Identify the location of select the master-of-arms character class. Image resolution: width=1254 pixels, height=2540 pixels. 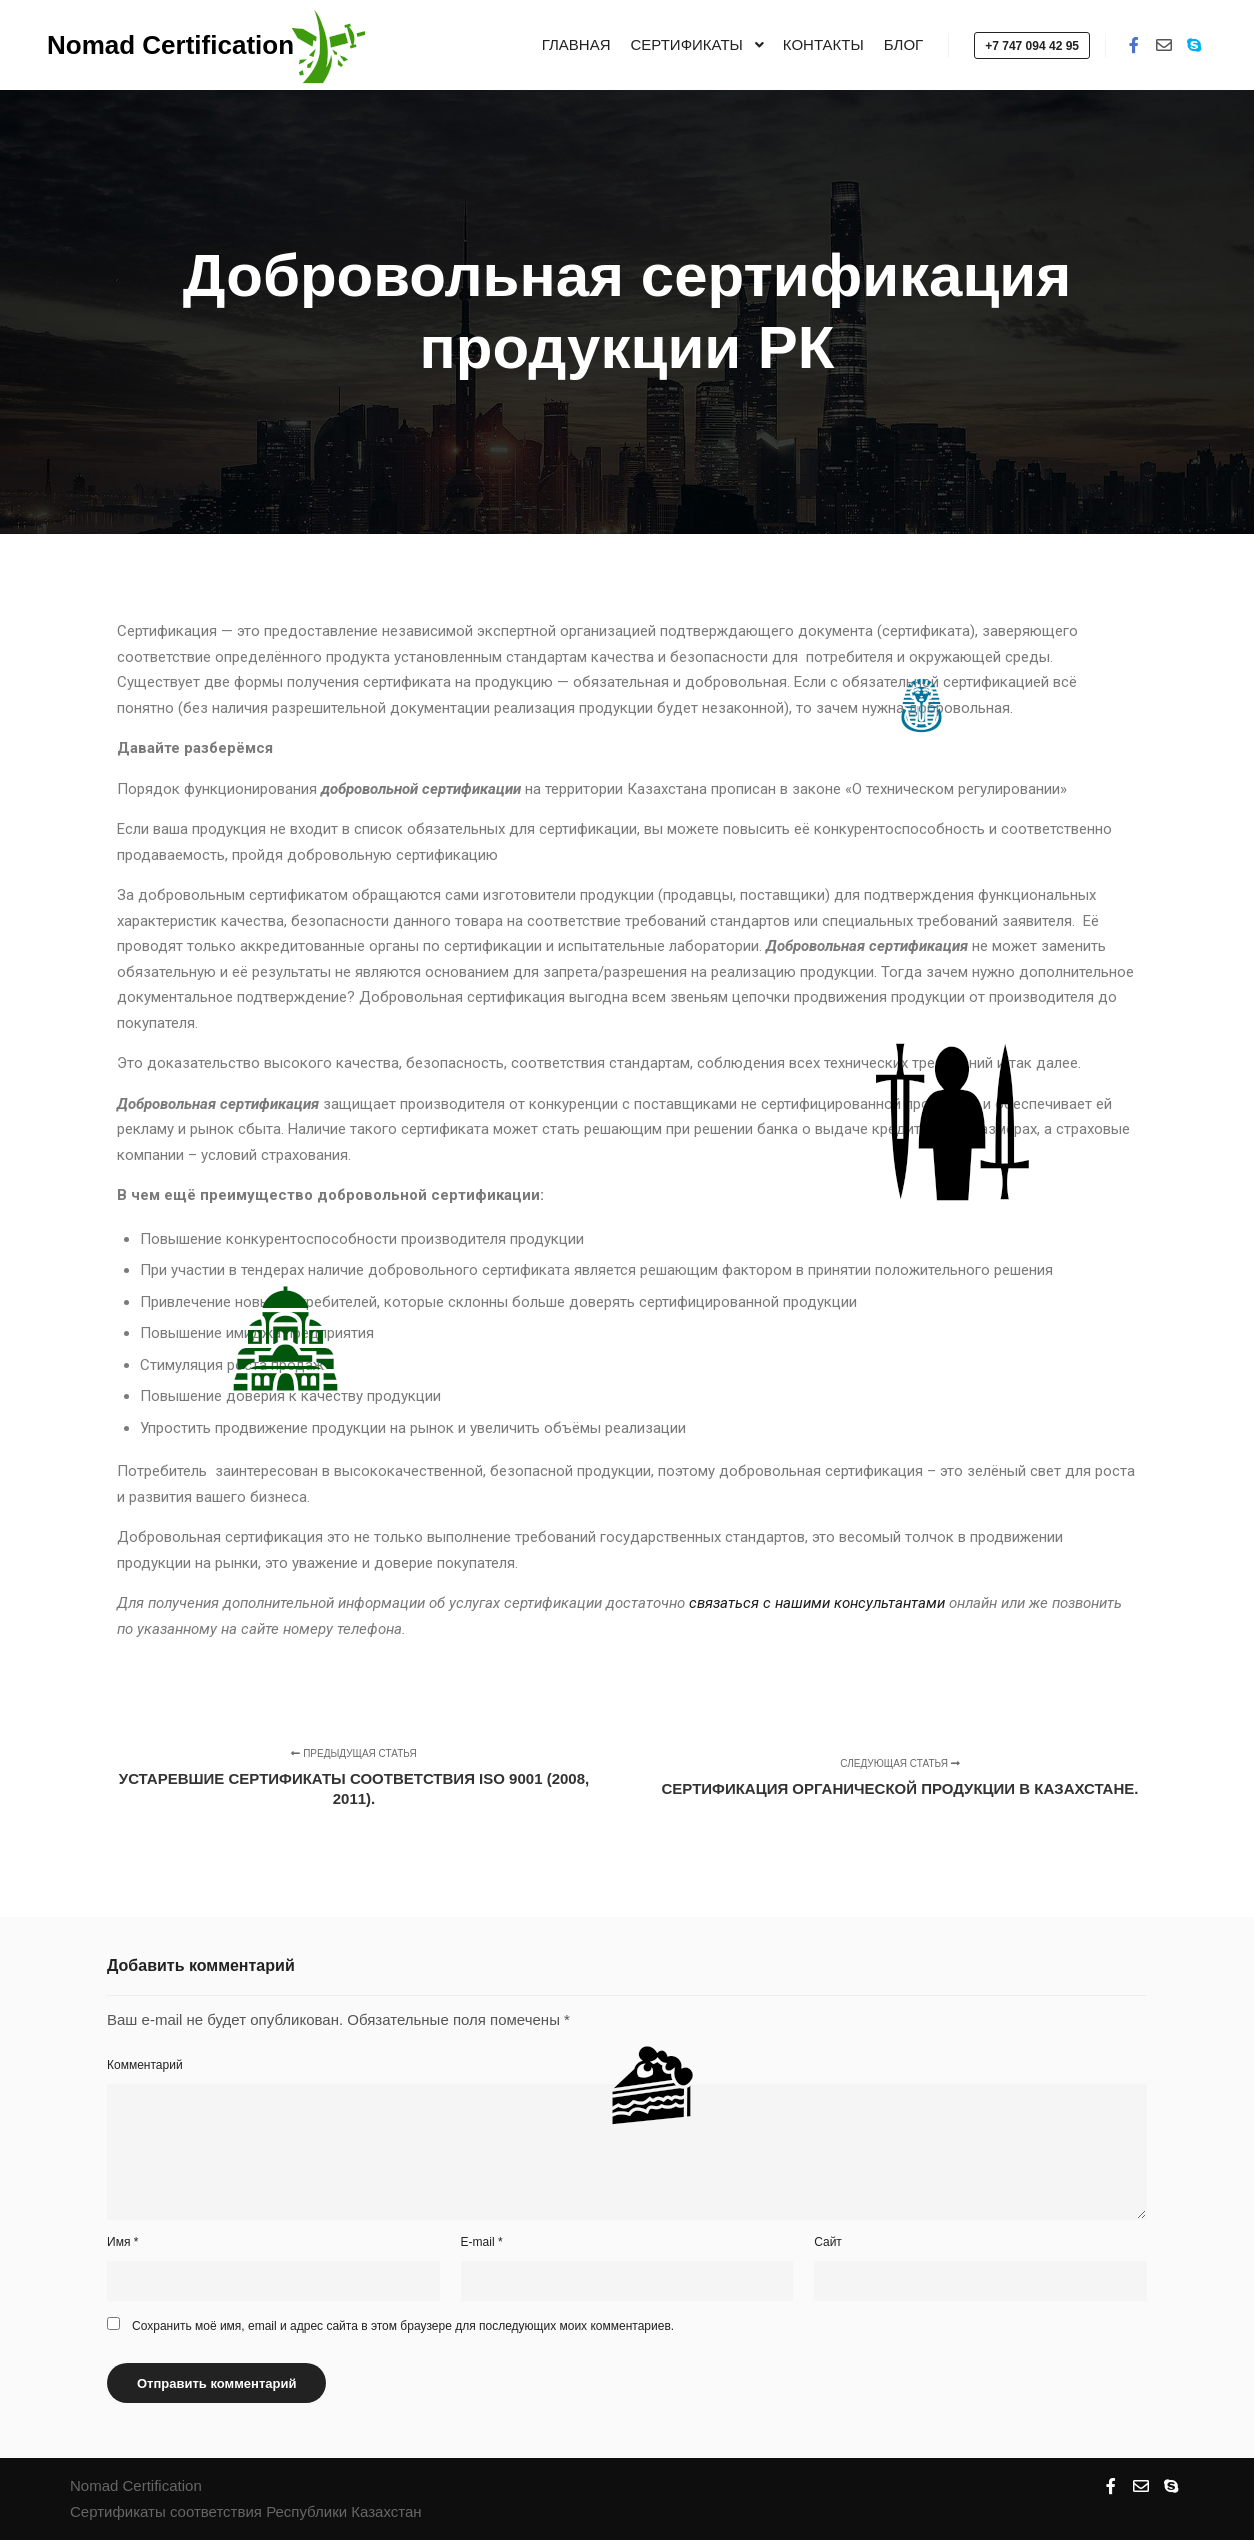
(950, 1122).